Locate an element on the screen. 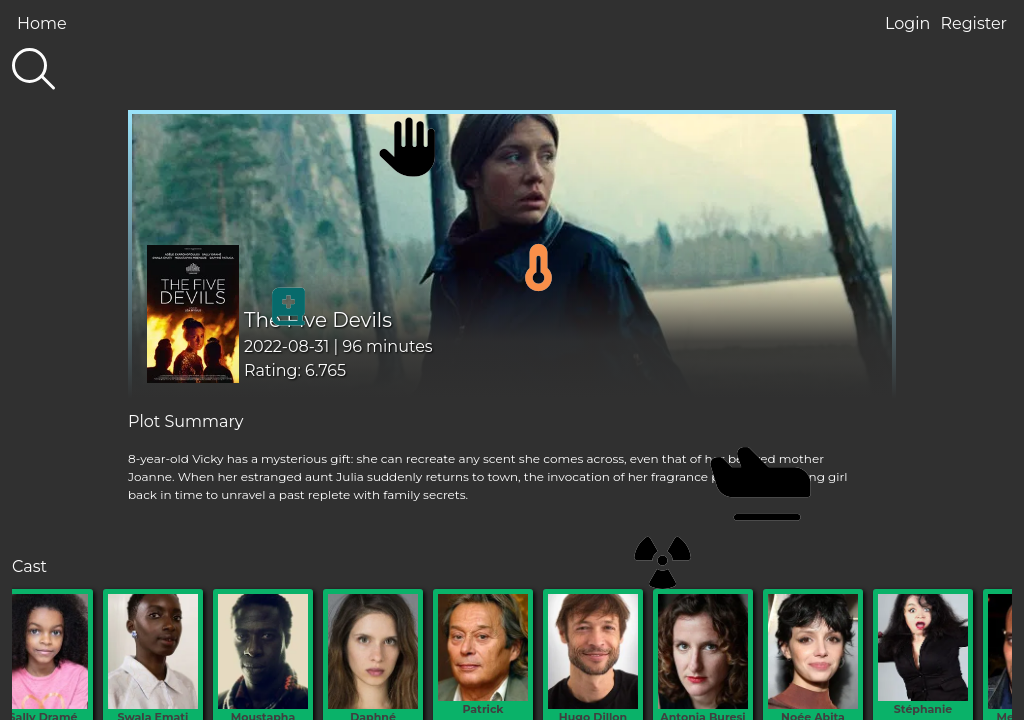  access medical records or health information is located at coordinates (288, 306).